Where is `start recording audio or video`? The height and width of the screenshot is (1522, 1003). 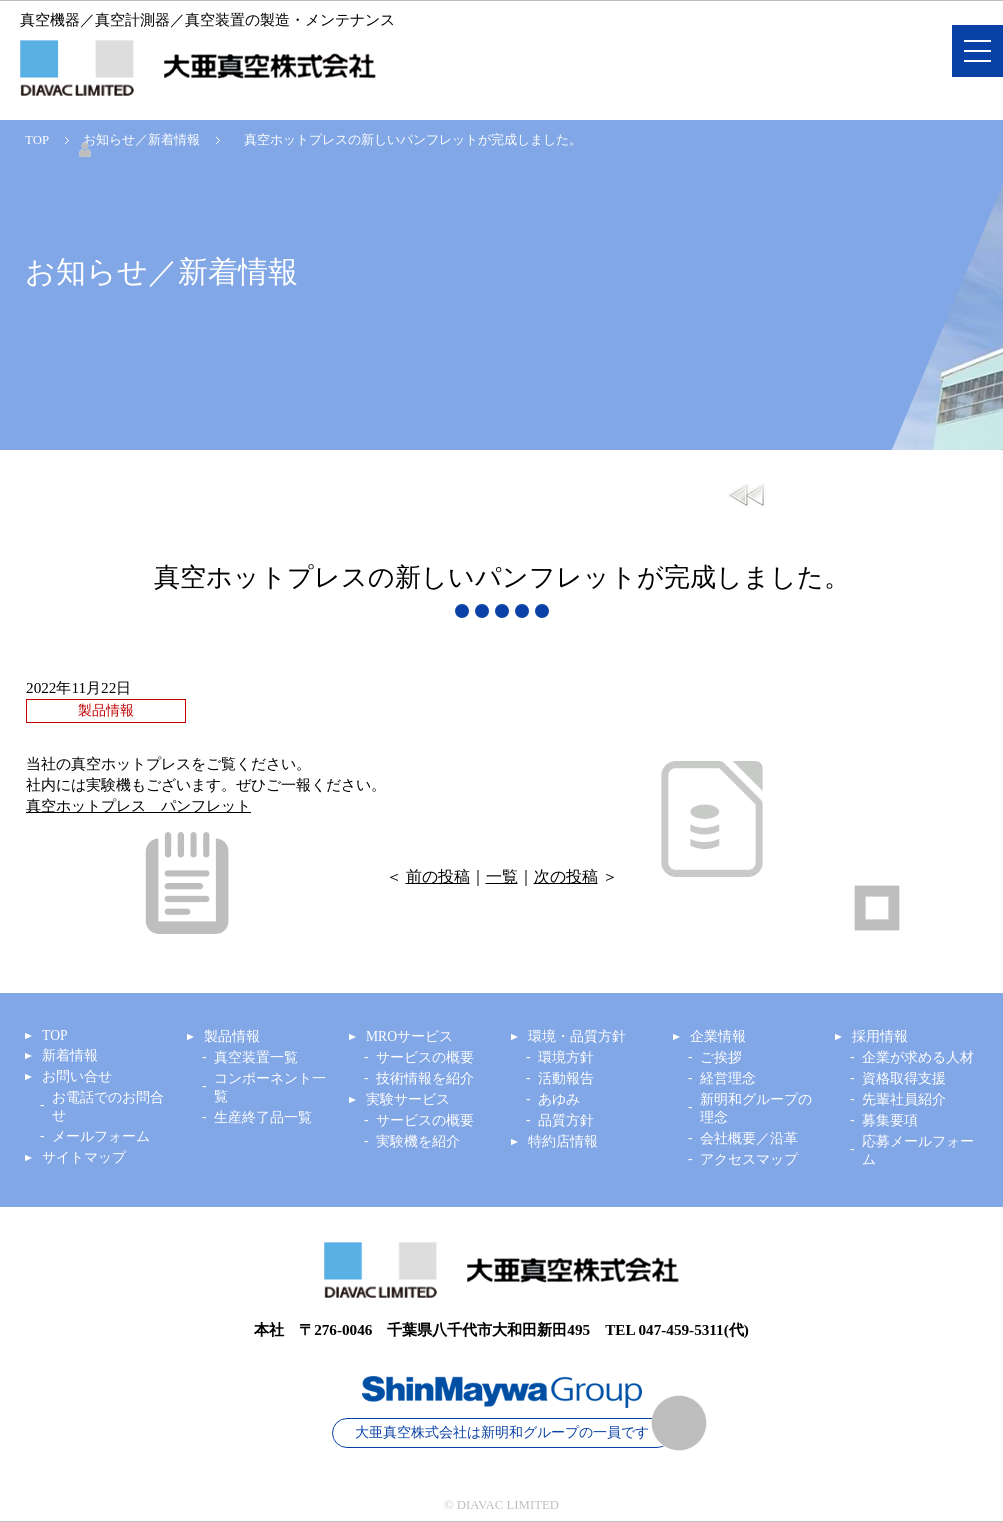
start recording audio or video is located at coordinates (679, 1423).